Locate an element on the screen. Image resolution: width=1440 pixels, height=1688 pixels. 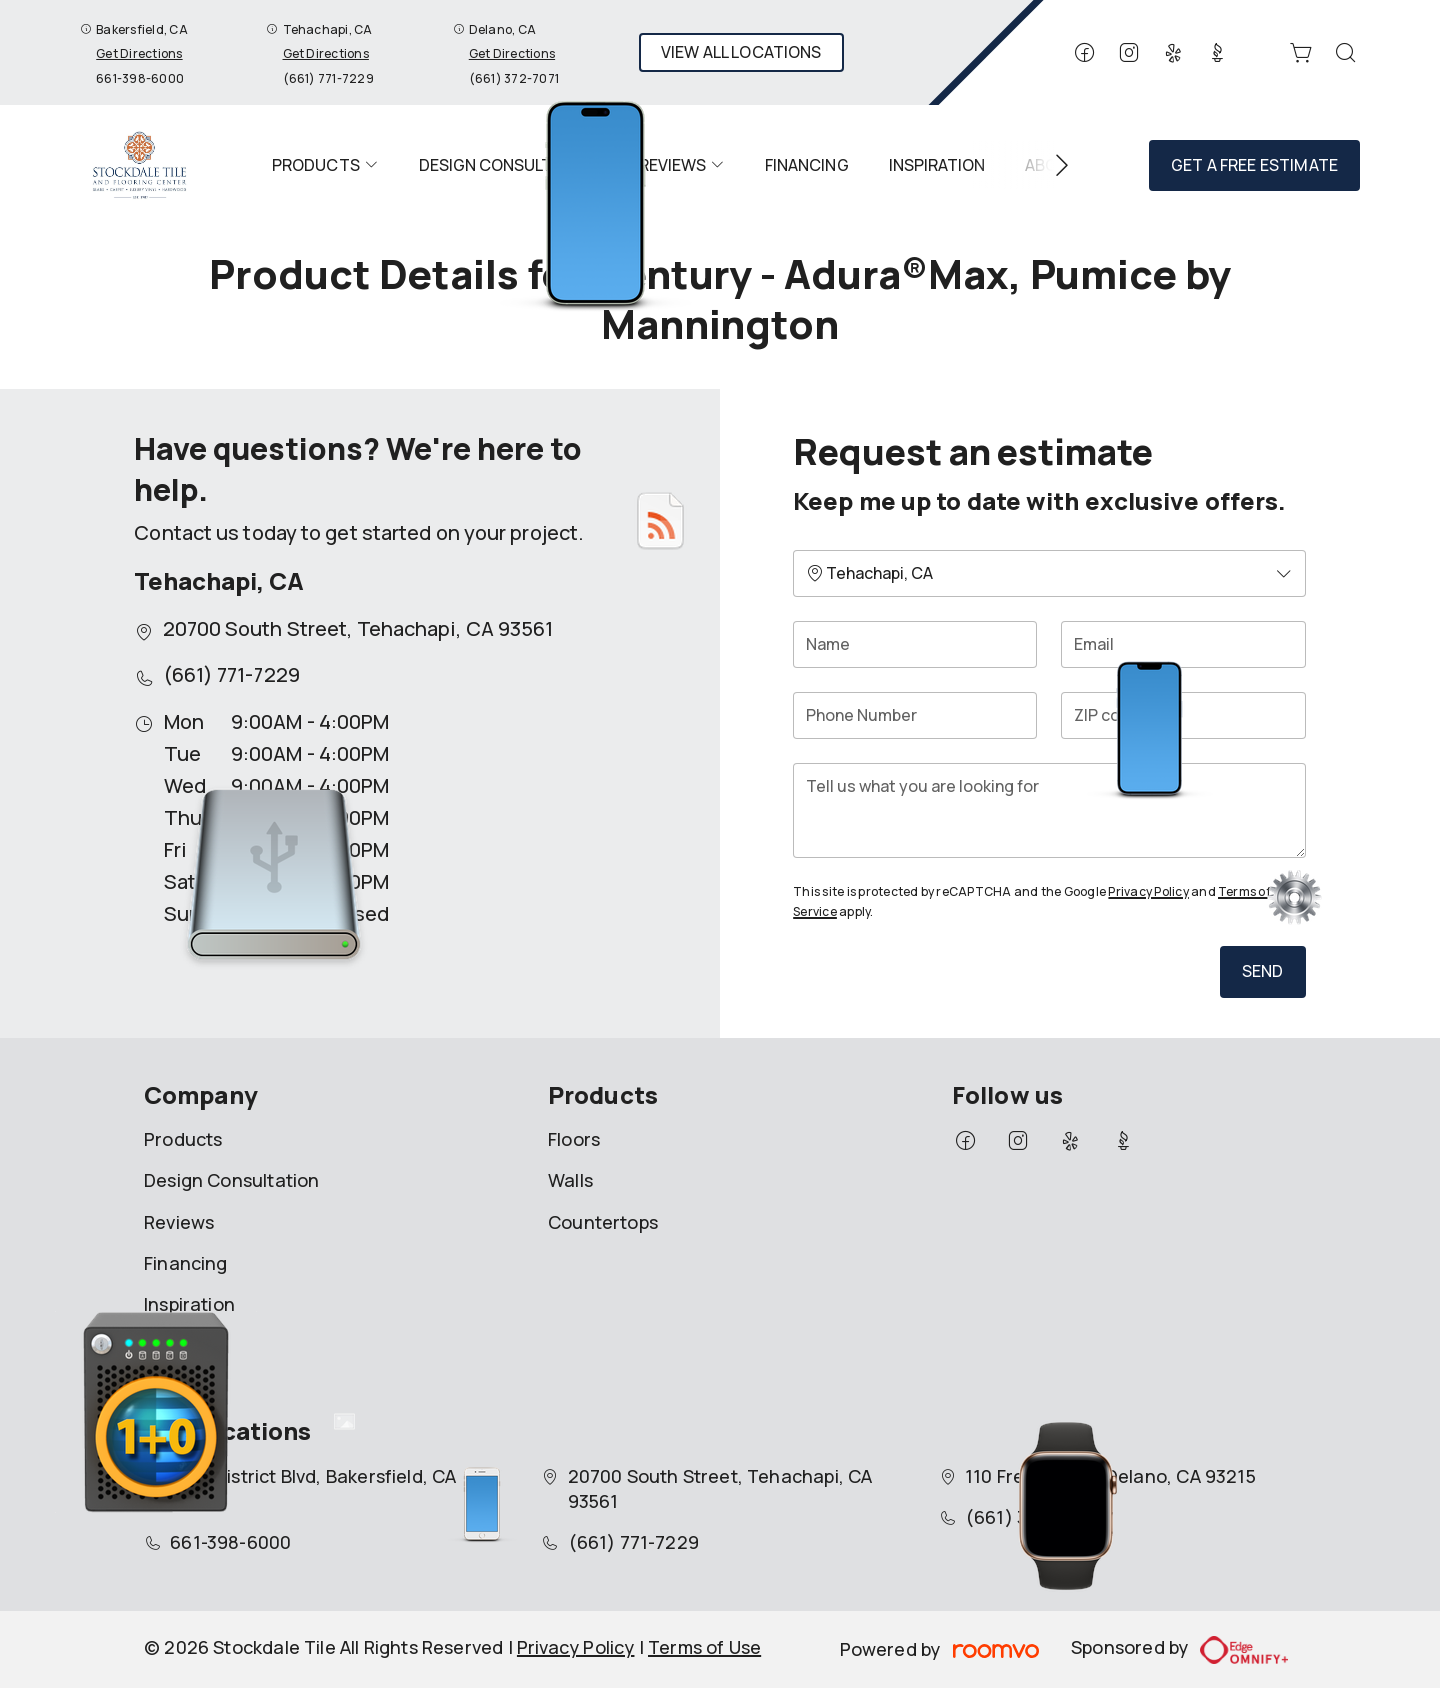
manage your paired Apple Watch is located at coordinates (1066, 1506).